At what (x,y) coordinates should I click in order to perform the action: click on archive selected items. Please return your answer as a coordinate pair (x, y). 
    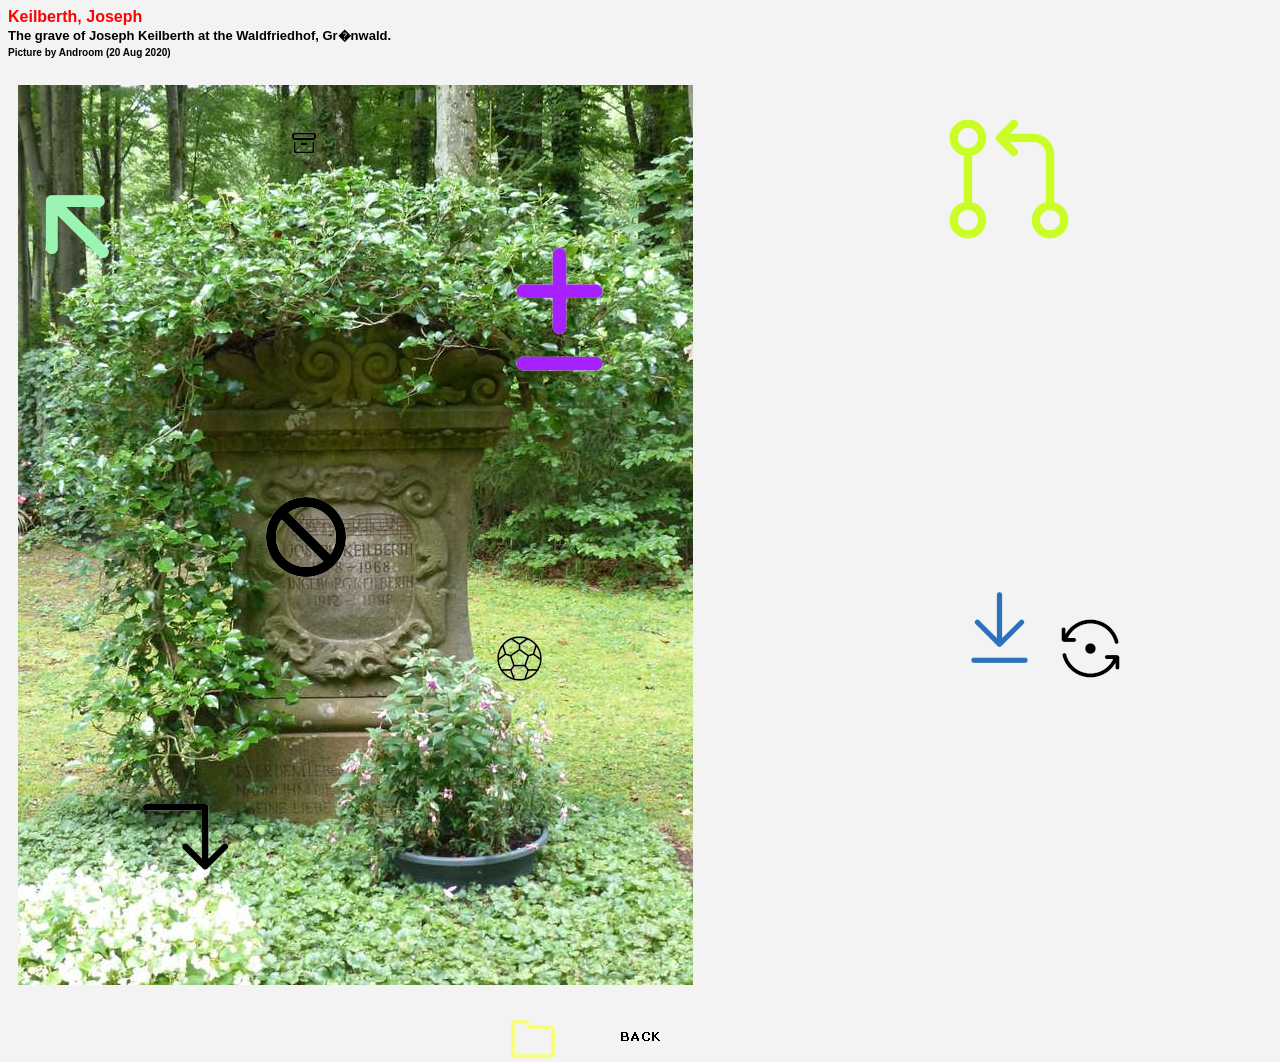
    Looking at the image, I should click on (304, 143).